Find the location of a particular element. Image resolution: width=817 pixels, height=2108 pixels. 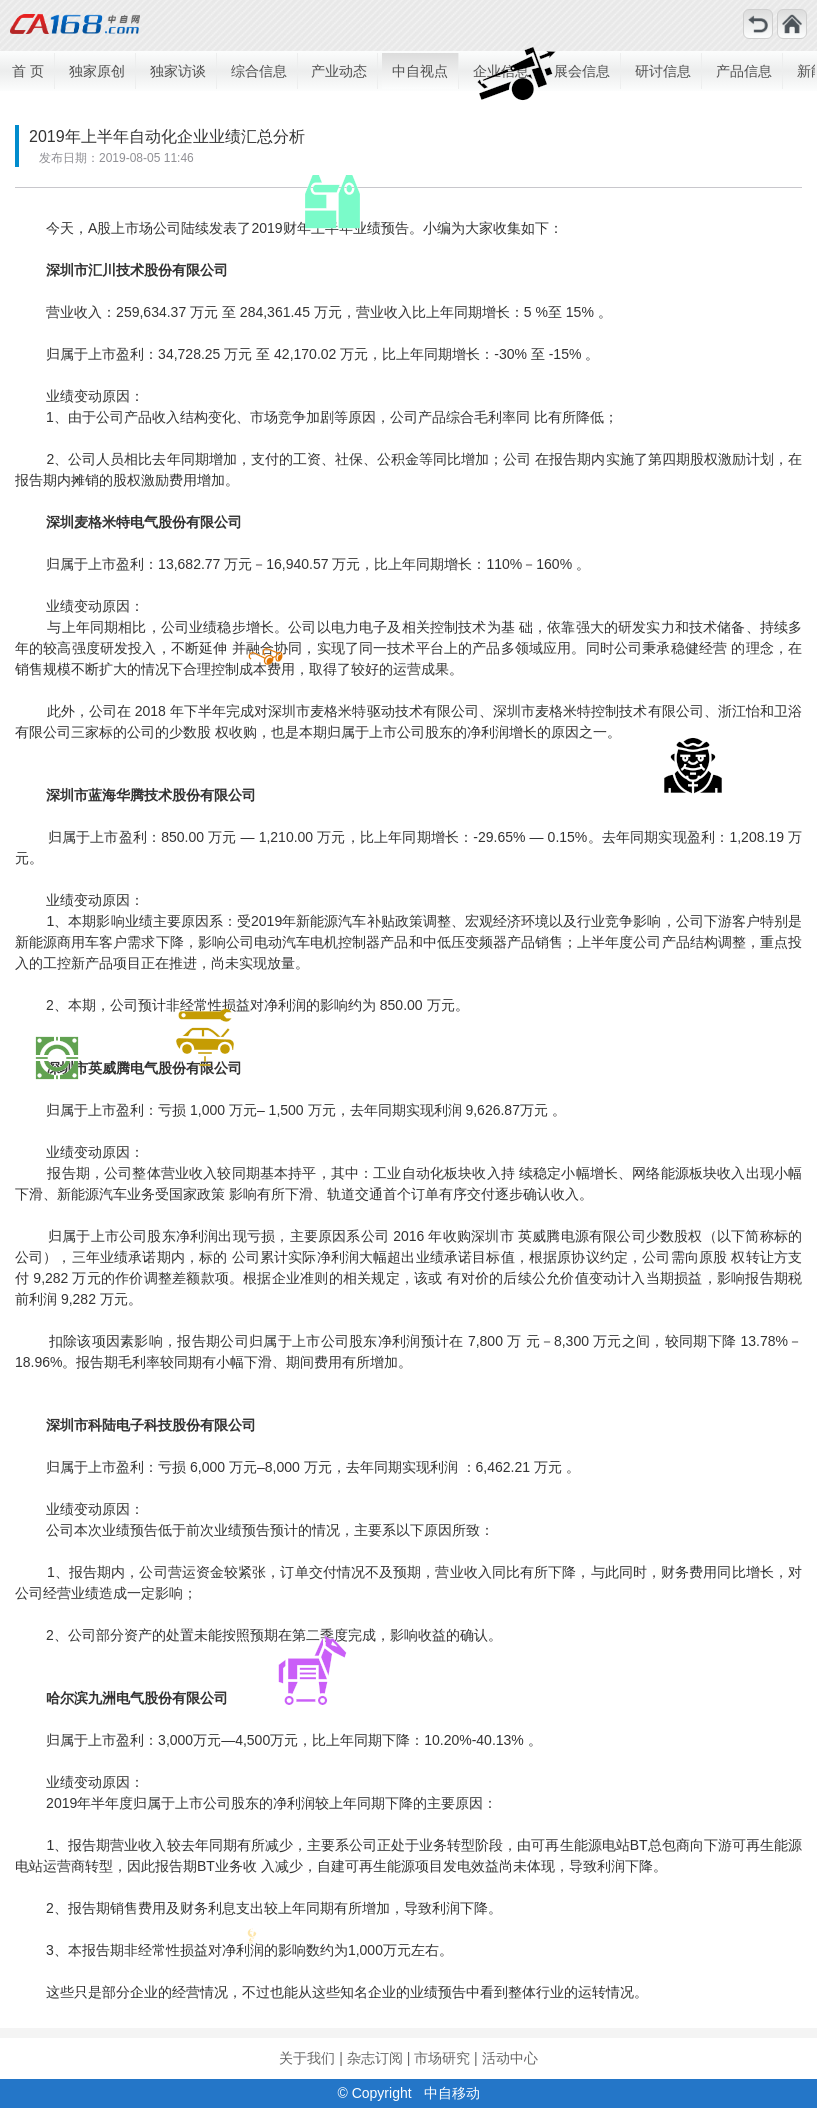

select monk character class is located at coordinates (693, 764).